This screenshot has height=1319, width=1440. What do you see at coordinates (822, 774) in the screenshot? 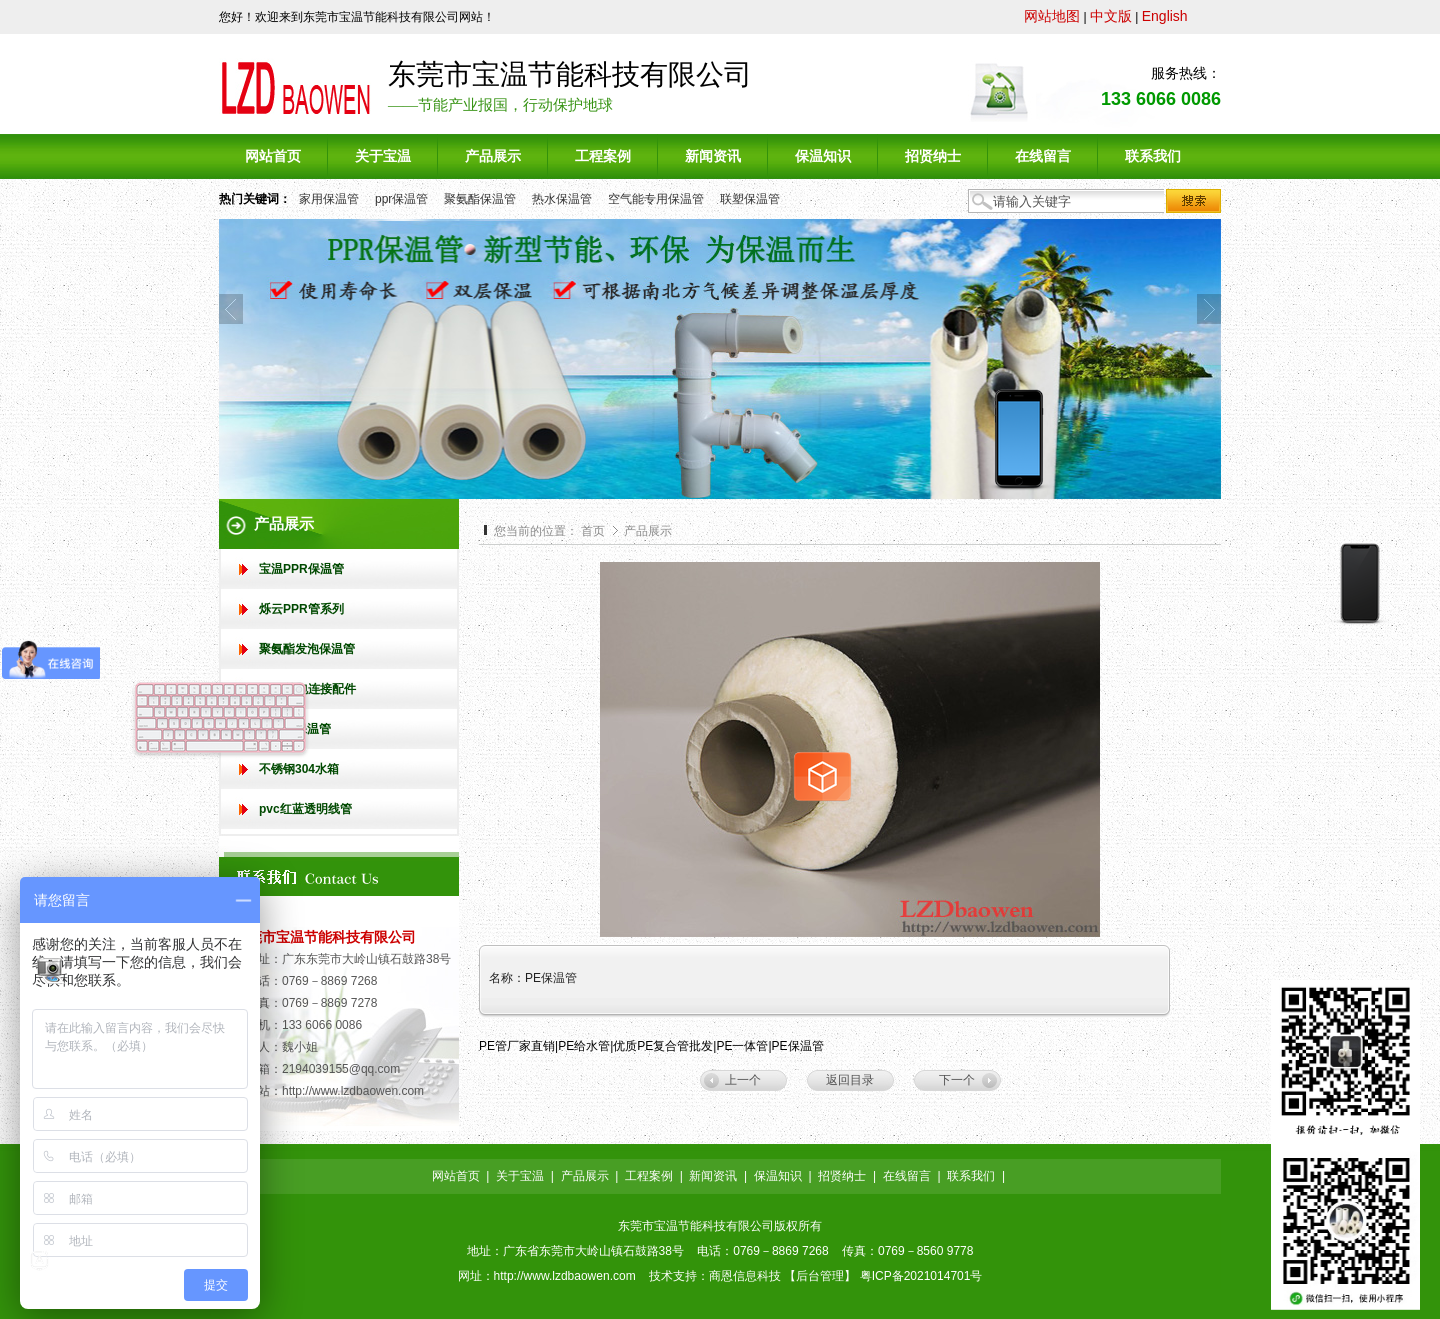
I see `open a Blender 3D project file` at bounding box center [822, 774].